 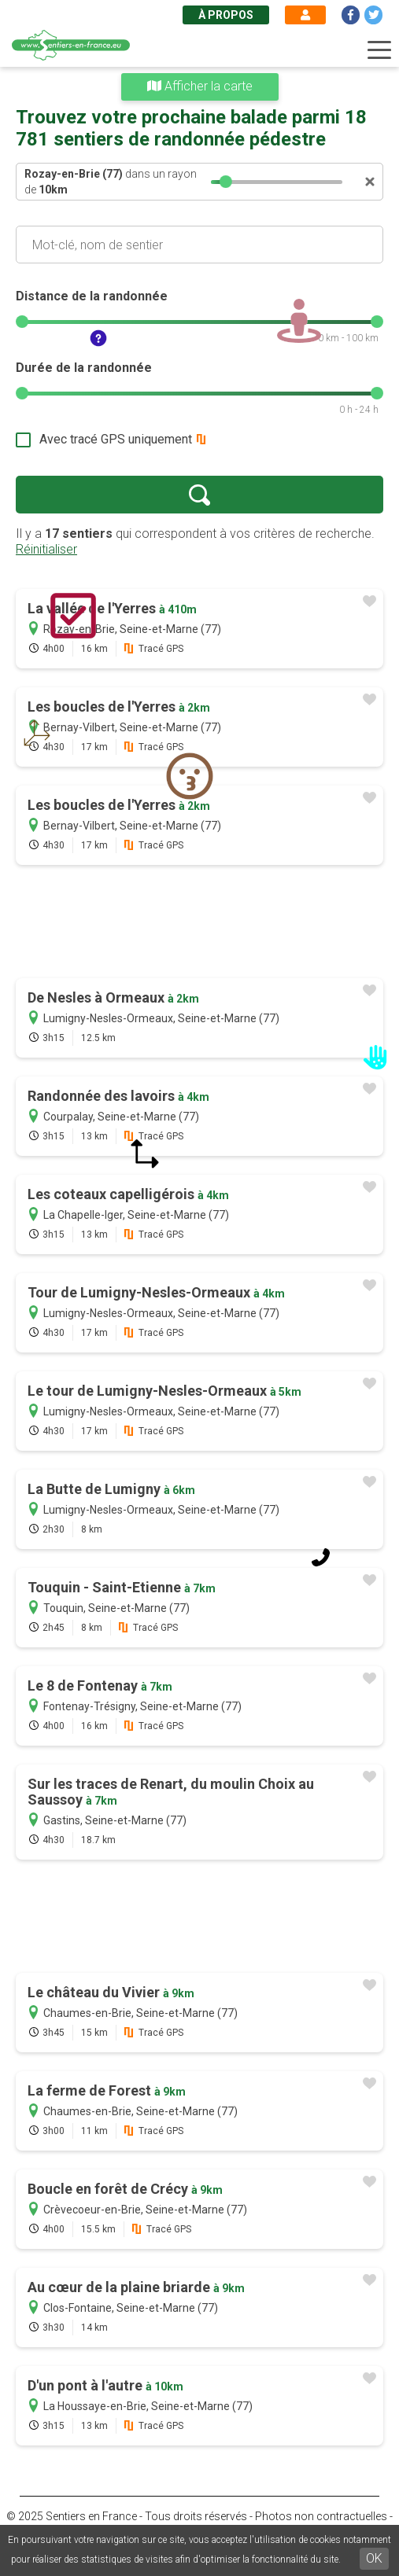 What do you see at coordinates (190, 776) in the screenshot?
I see `send a kiss emoji reaction` at bounding box center [190, 776].